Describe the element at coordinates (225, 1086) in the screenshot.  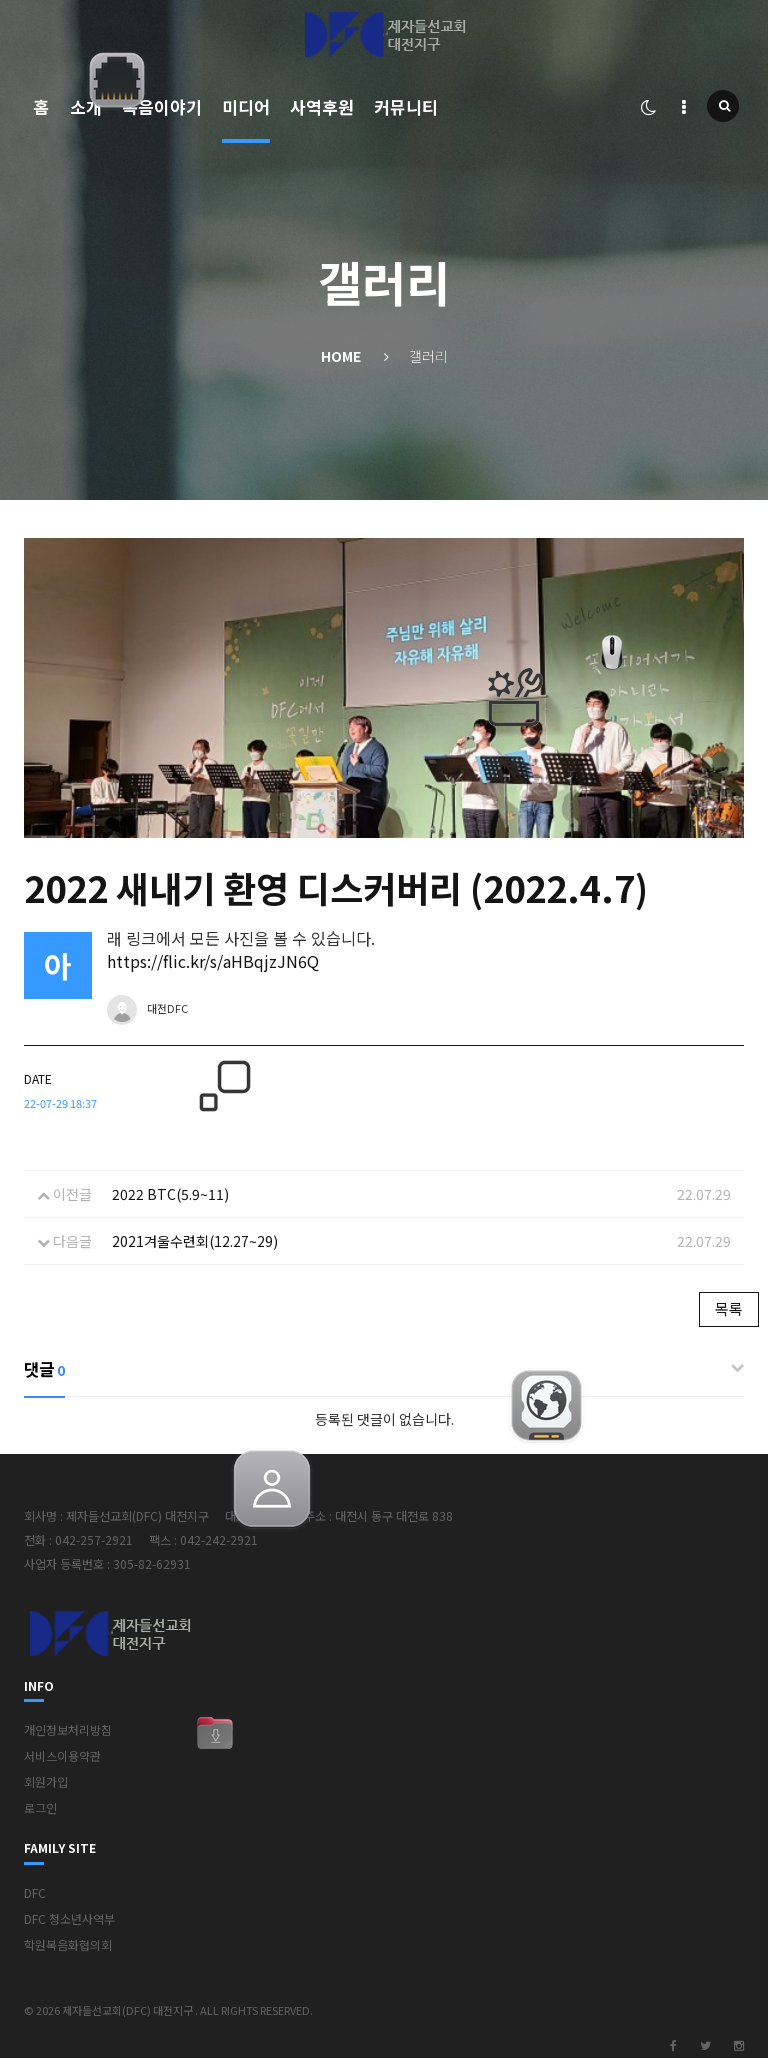
I see `access connected or mounted external drives` at that location.